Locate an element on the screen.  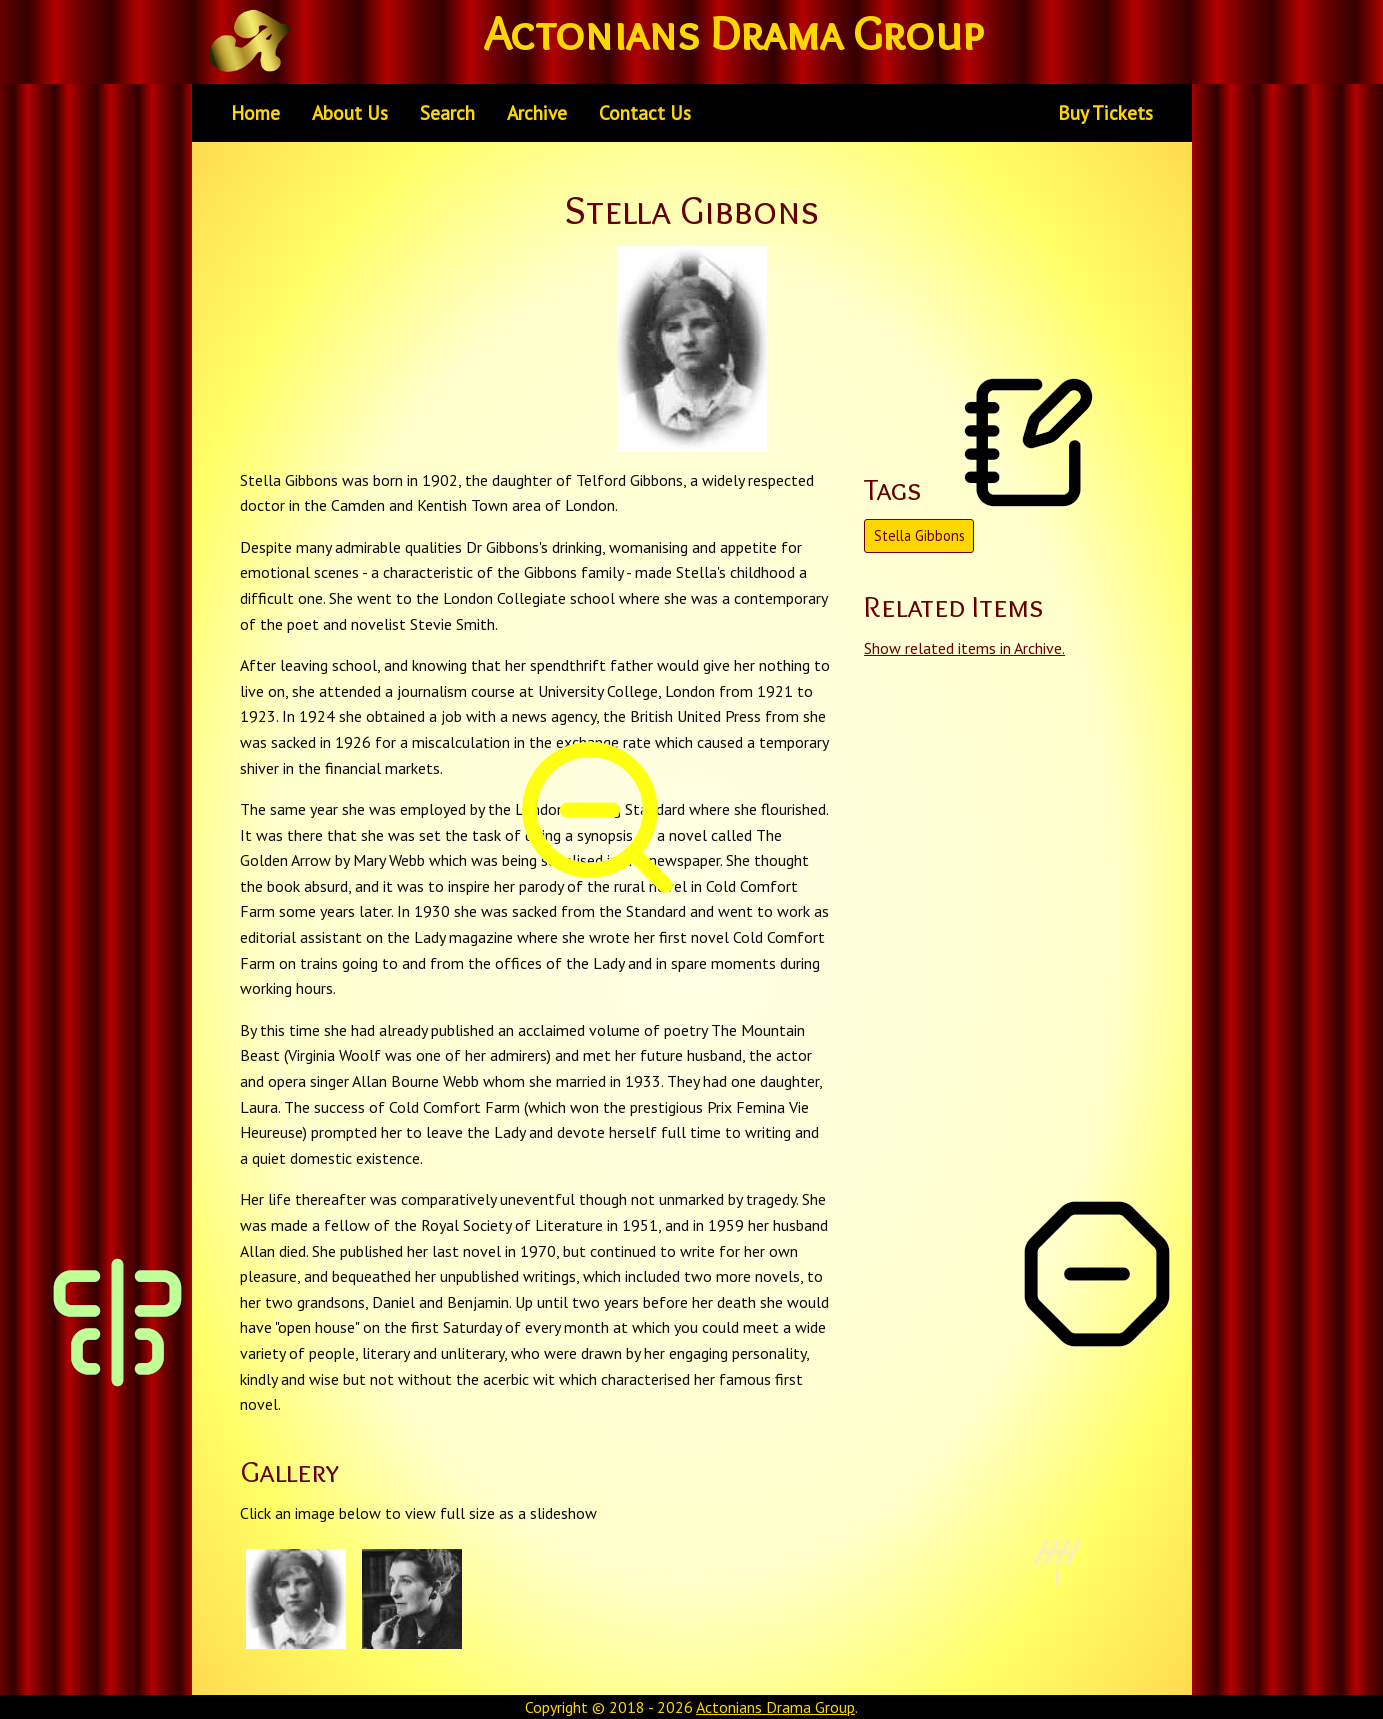
zoom out to see more of the view is located at coordinates (597, 817).